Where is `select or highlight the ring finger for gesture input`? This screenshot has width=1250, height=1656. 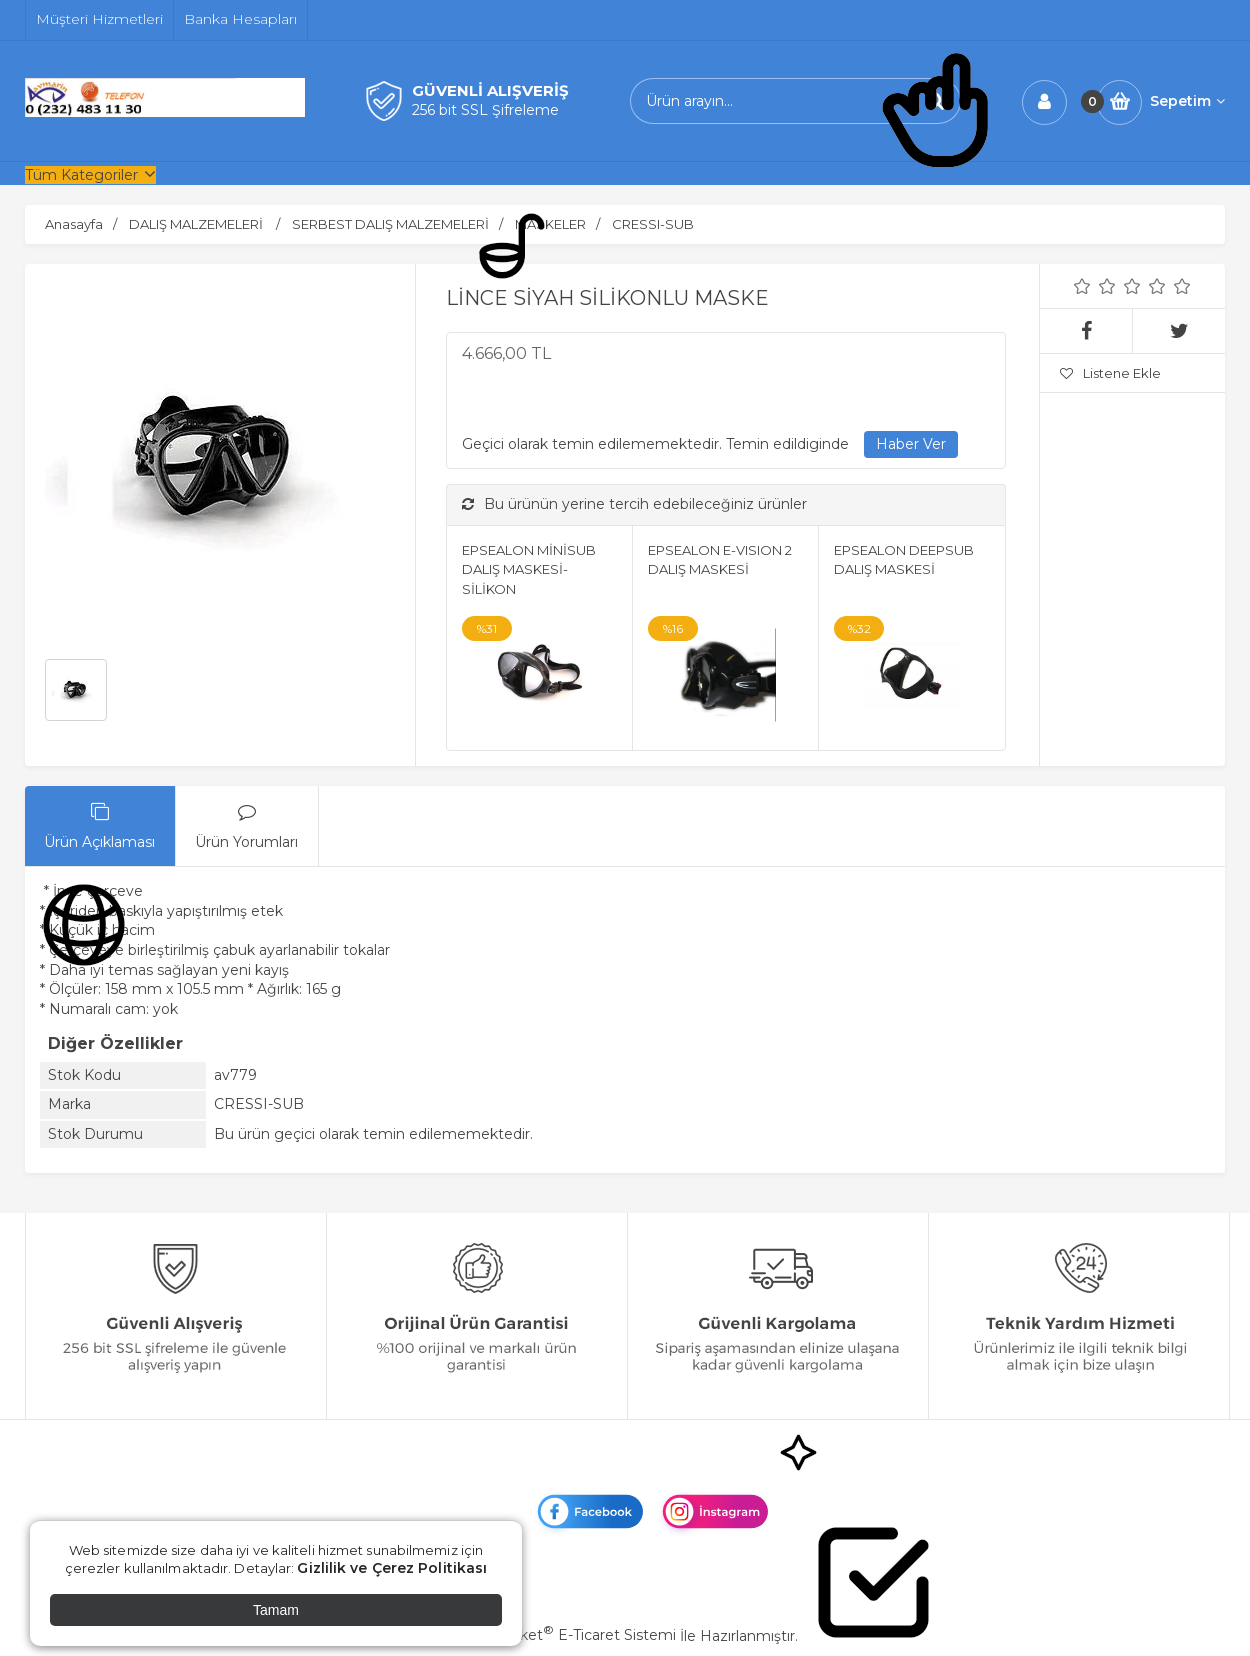
select or highlight the ring finger for gesture input is located at coordinates (936, 104).